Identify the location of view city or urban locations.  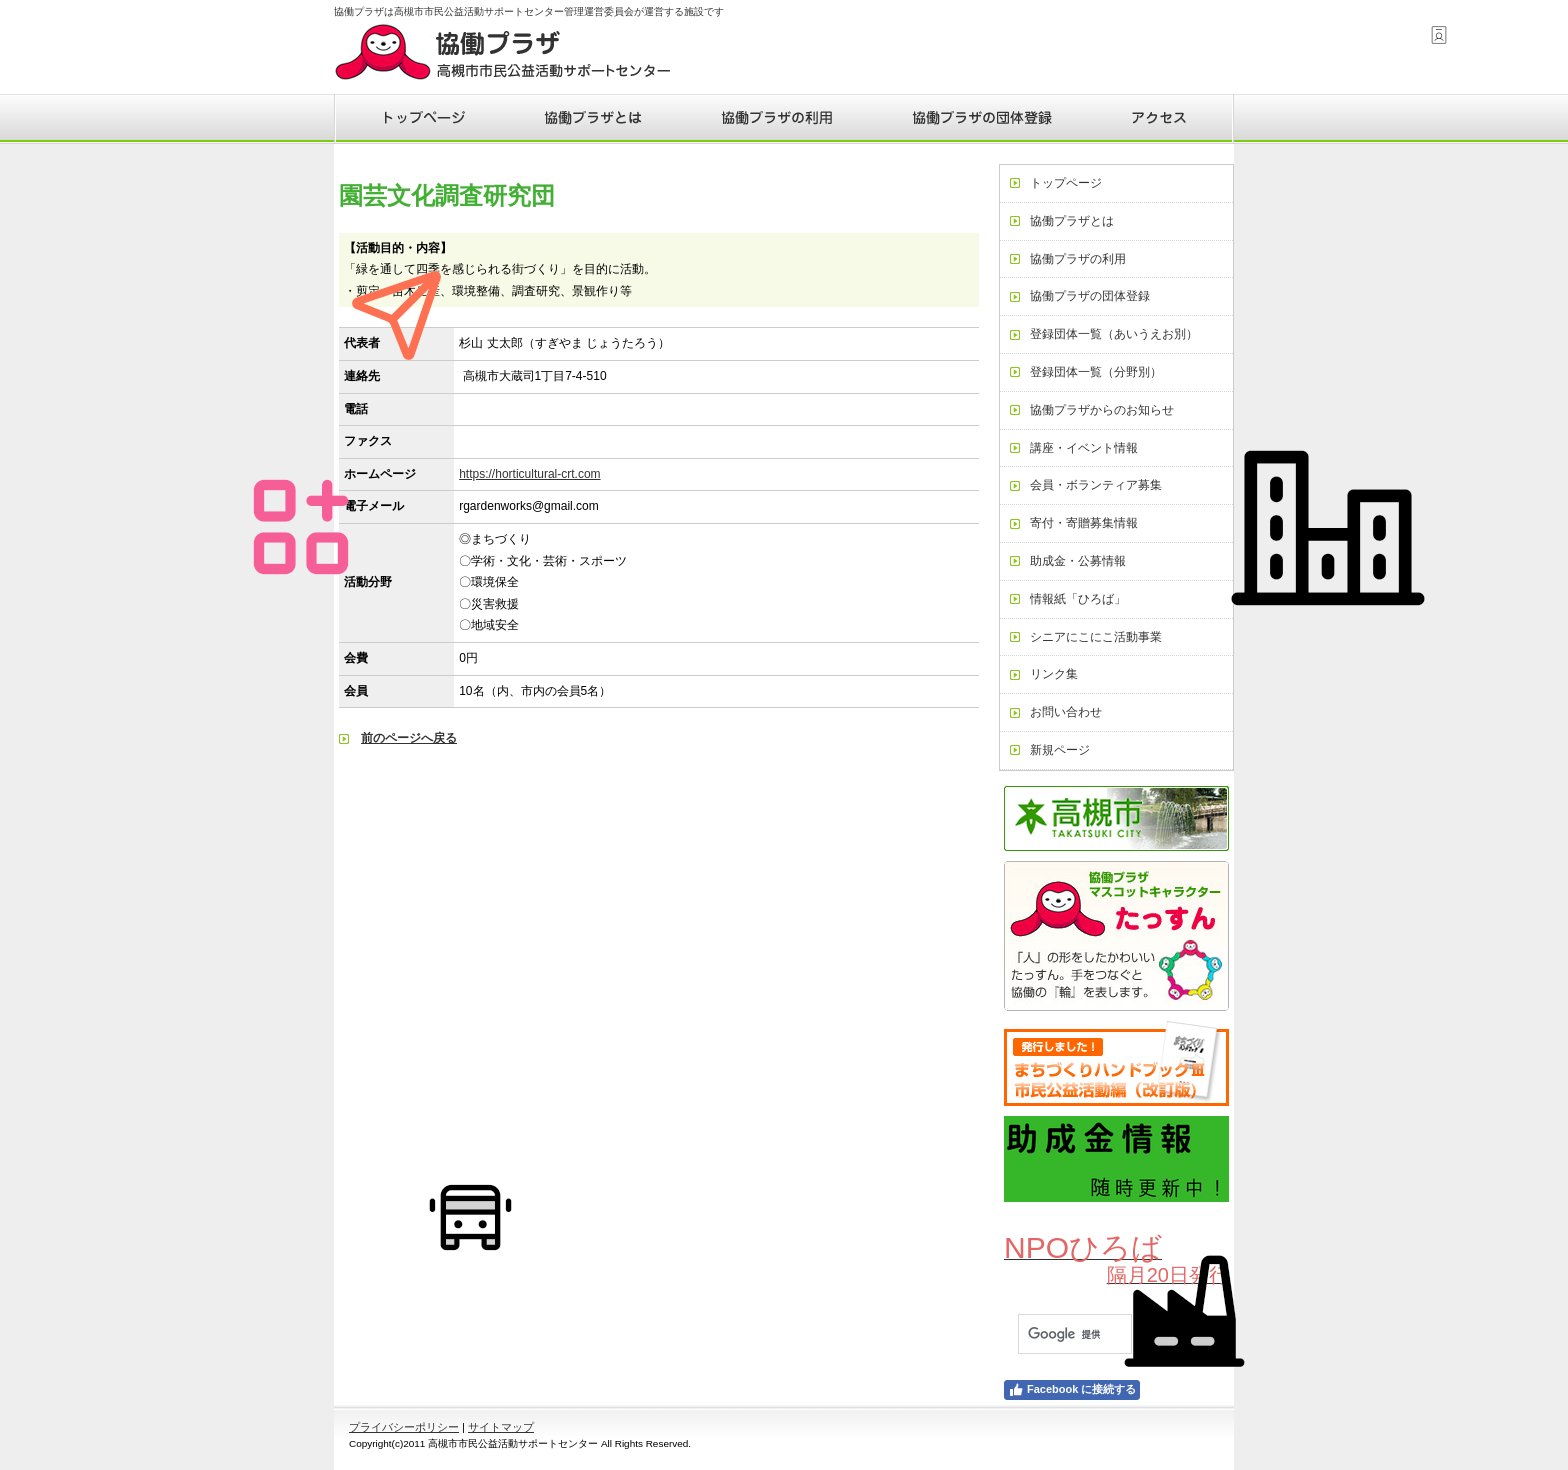
(1328, 528).